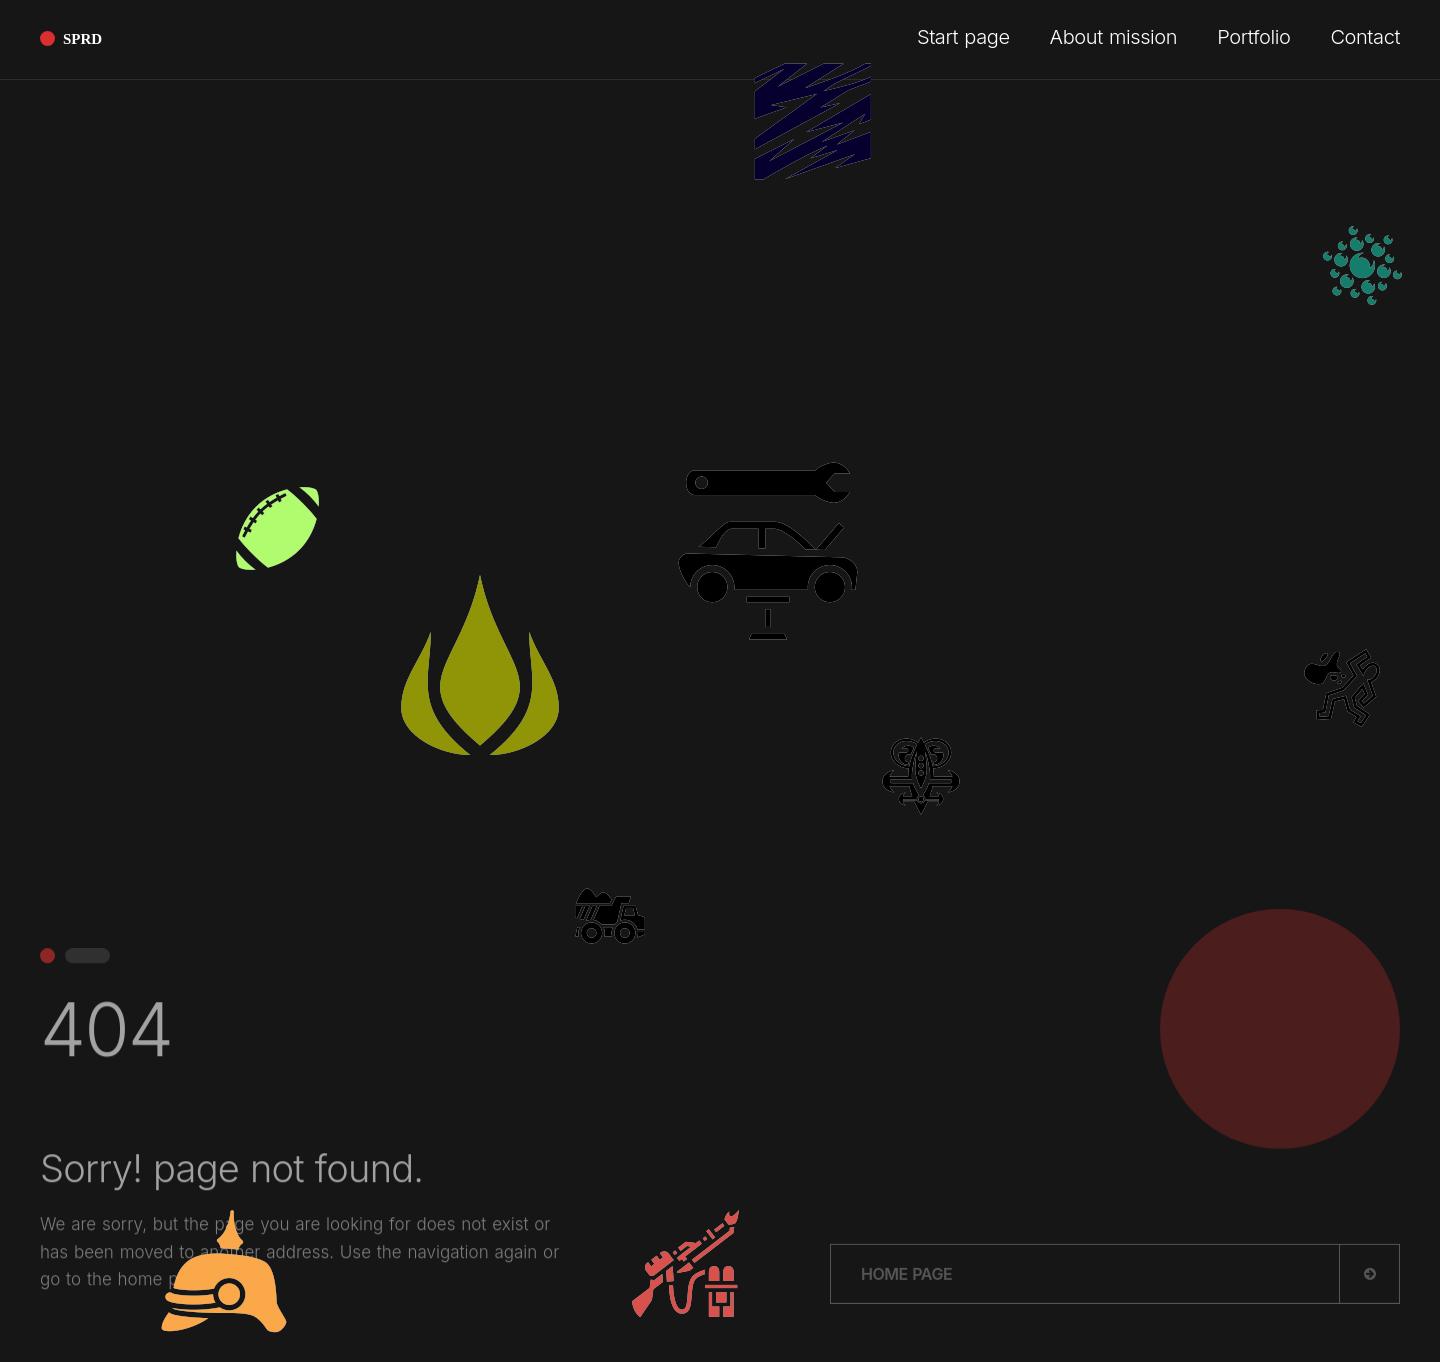 The image size is (1440, 1362). What do you see at coordinates (610, 916) in the screenshot?
I see `mining truck or haul truck used in resource extraction games` at bounding box center [610, 916].